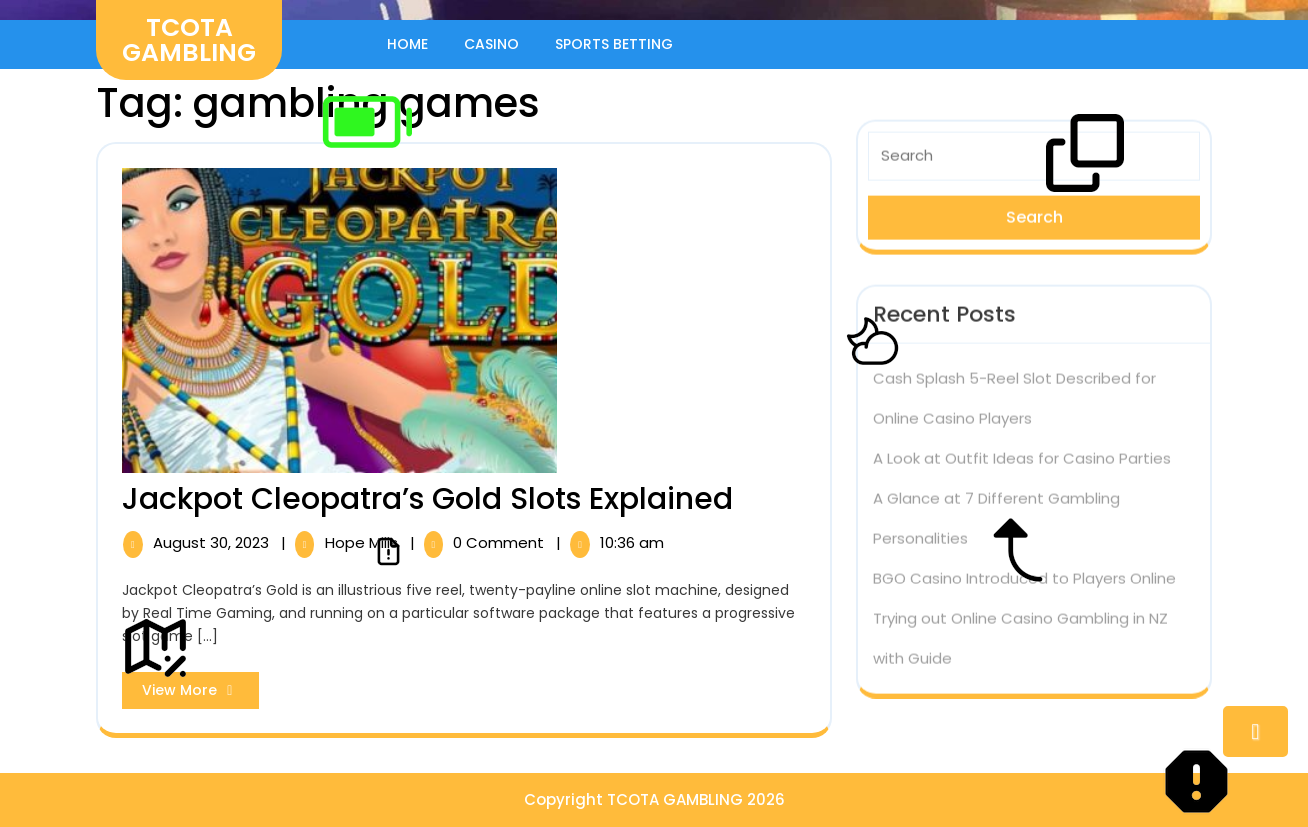  I want to click on go back and up to previous level, so click(1018, 550).